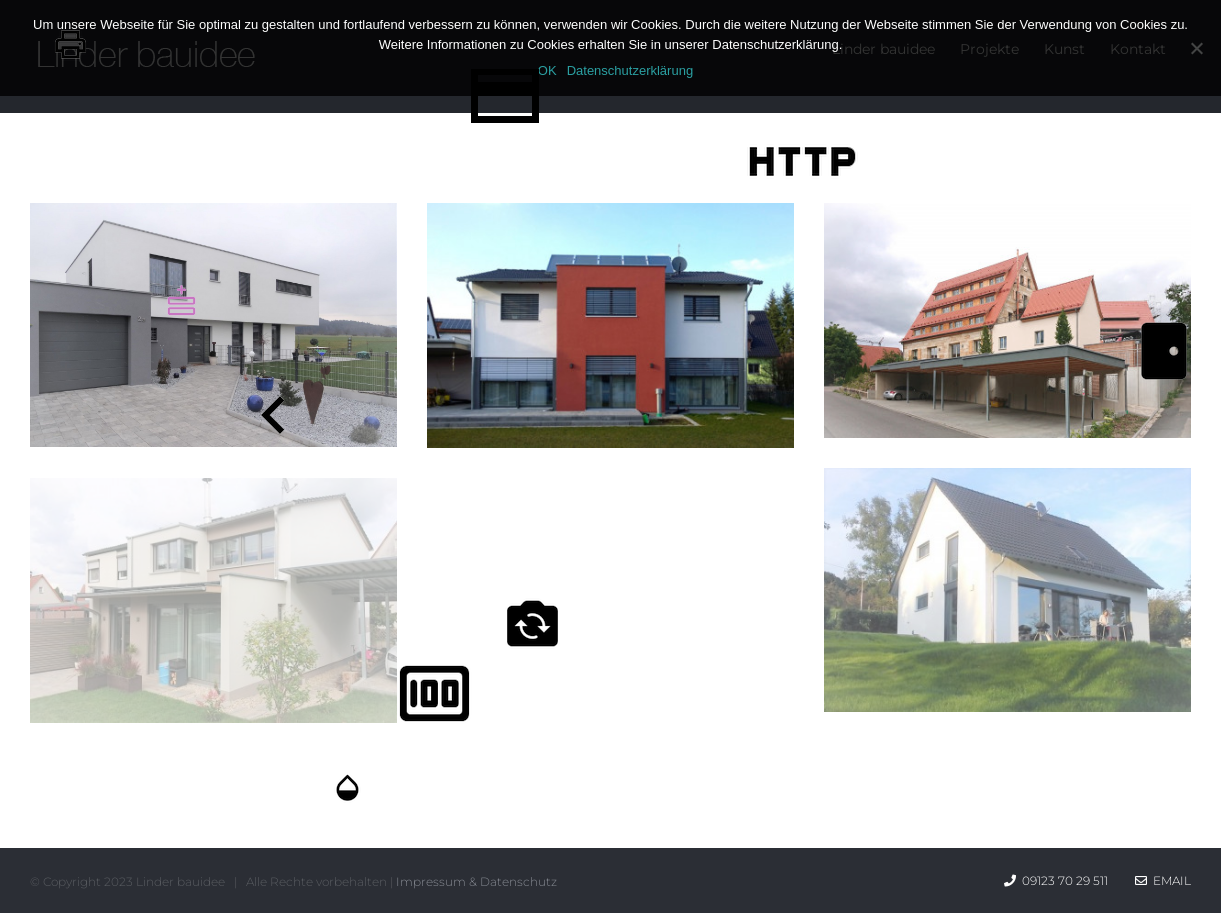 This screenshot has width=1221, height=913. Describe the element at coordinates (70, 44) in the screenshot. I see `print the current document or page` at that location.